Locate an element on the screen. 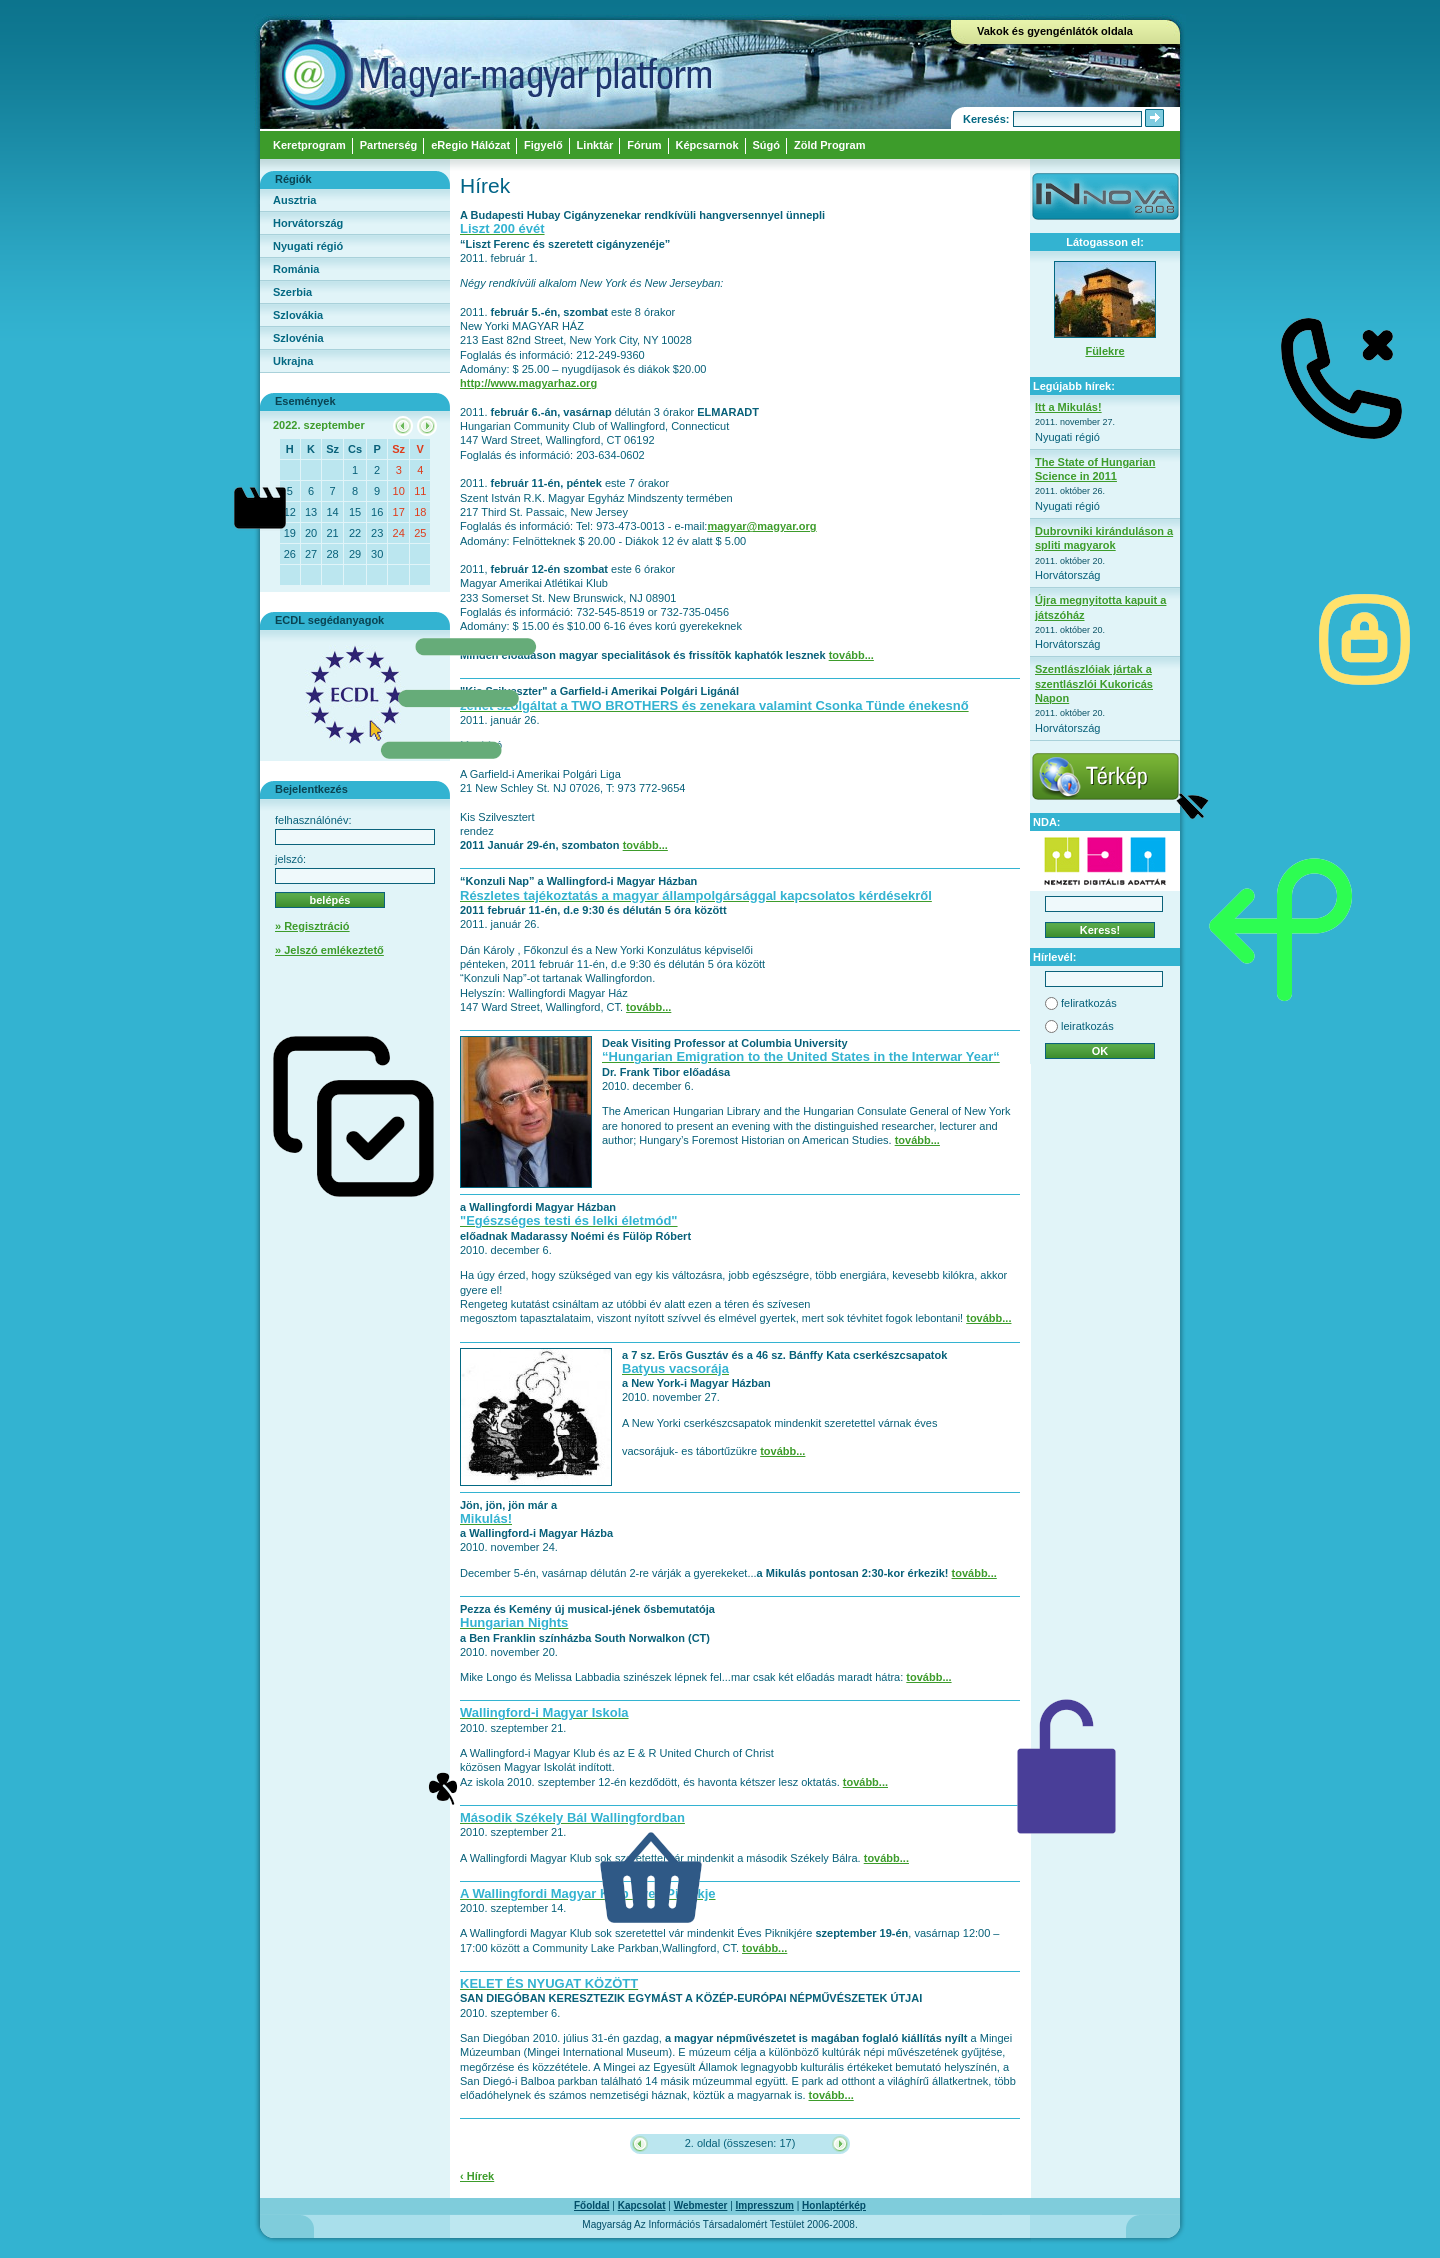 The height and width of the screenshot is (2258, 1440). indicates a lucky or bonus reward is located at coordinates (443, 1788).